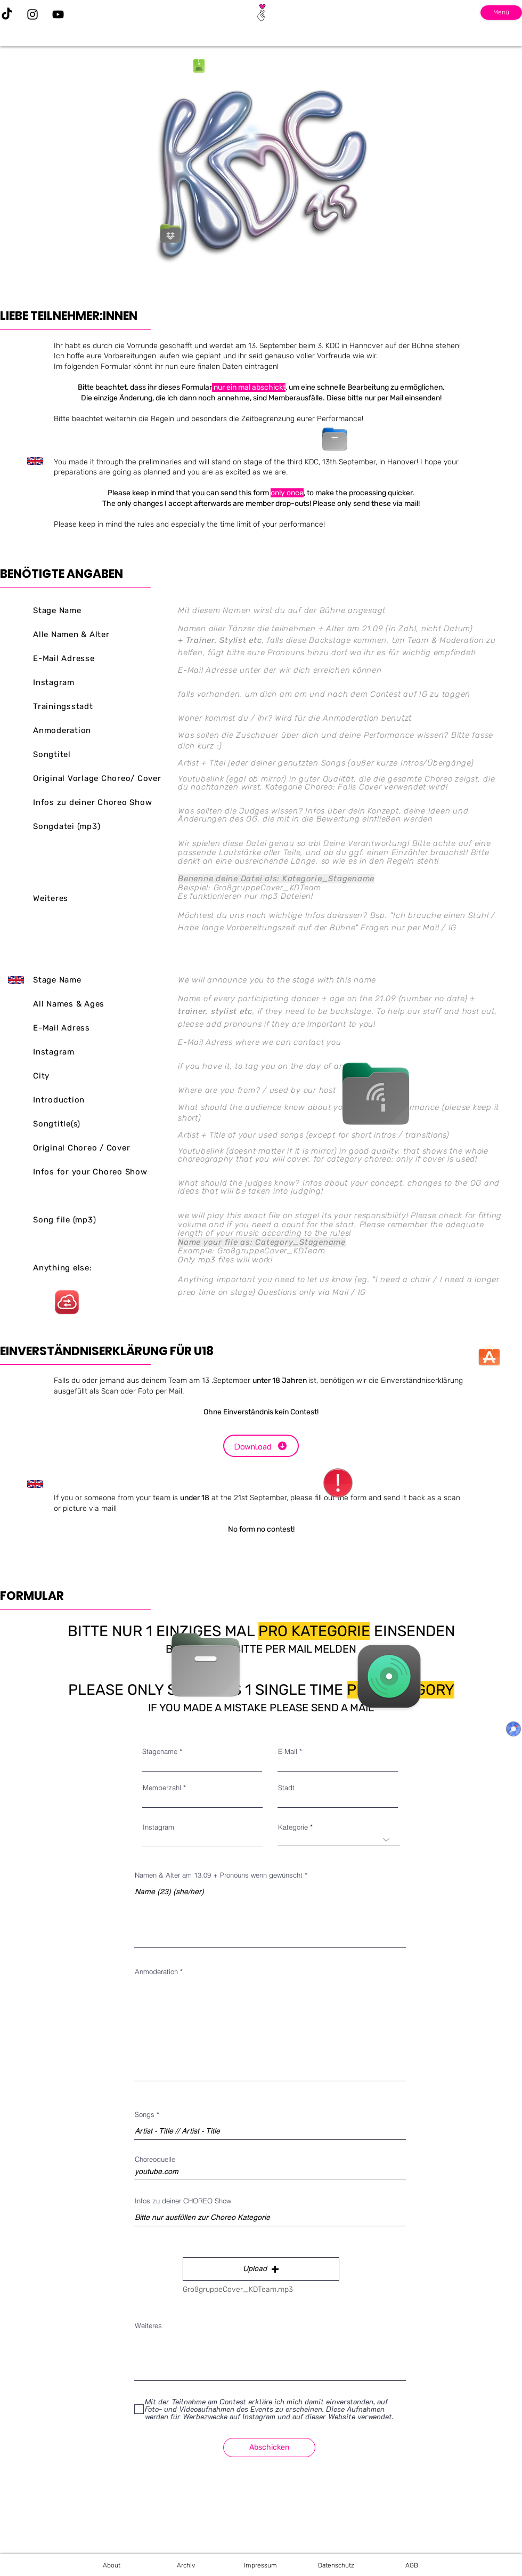 This screenshot has height=2576, width=522. I want to click on indicates a warning or caution state, so click(338, 1483).